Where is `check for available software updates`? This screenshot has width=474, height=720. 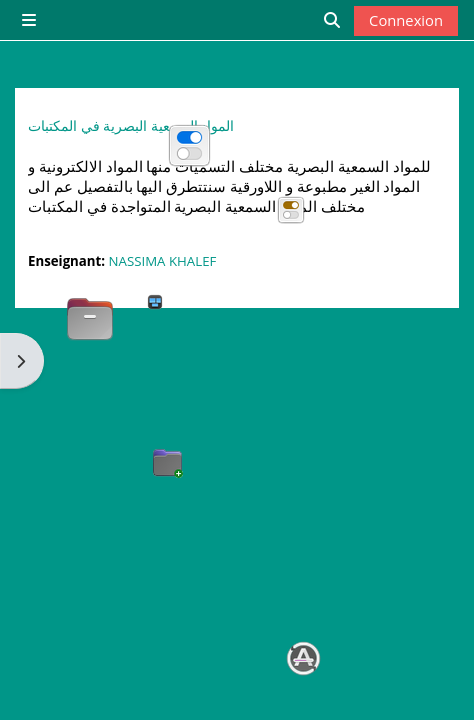
check for available software updates is located at coordinates (303, 658).